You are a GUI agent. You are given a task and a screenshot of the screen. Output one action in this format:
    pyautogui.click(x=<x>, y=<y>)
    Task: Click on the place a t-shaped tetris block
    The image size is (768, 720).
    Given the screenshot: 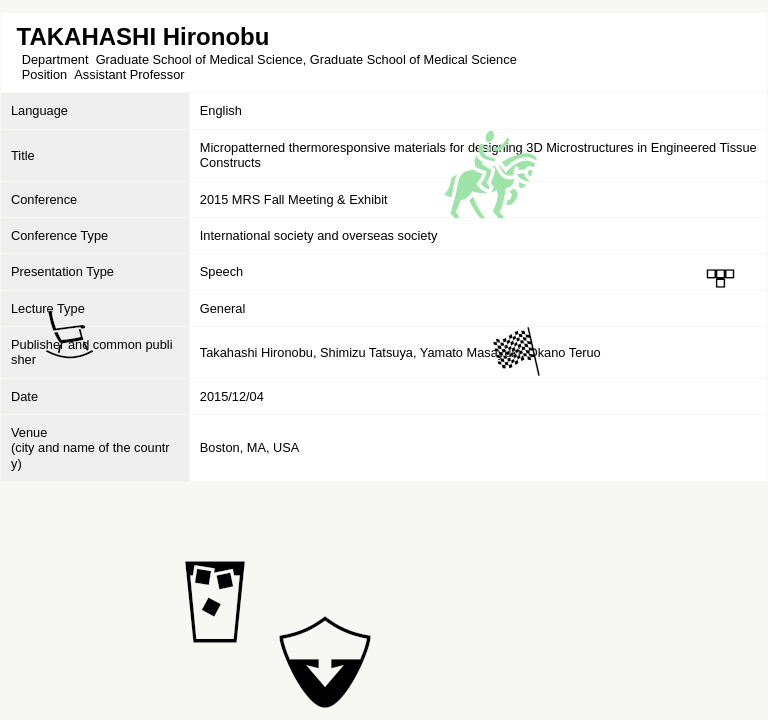 What is the action you would take?
    pyautogui.click(x=720, y=278)
    